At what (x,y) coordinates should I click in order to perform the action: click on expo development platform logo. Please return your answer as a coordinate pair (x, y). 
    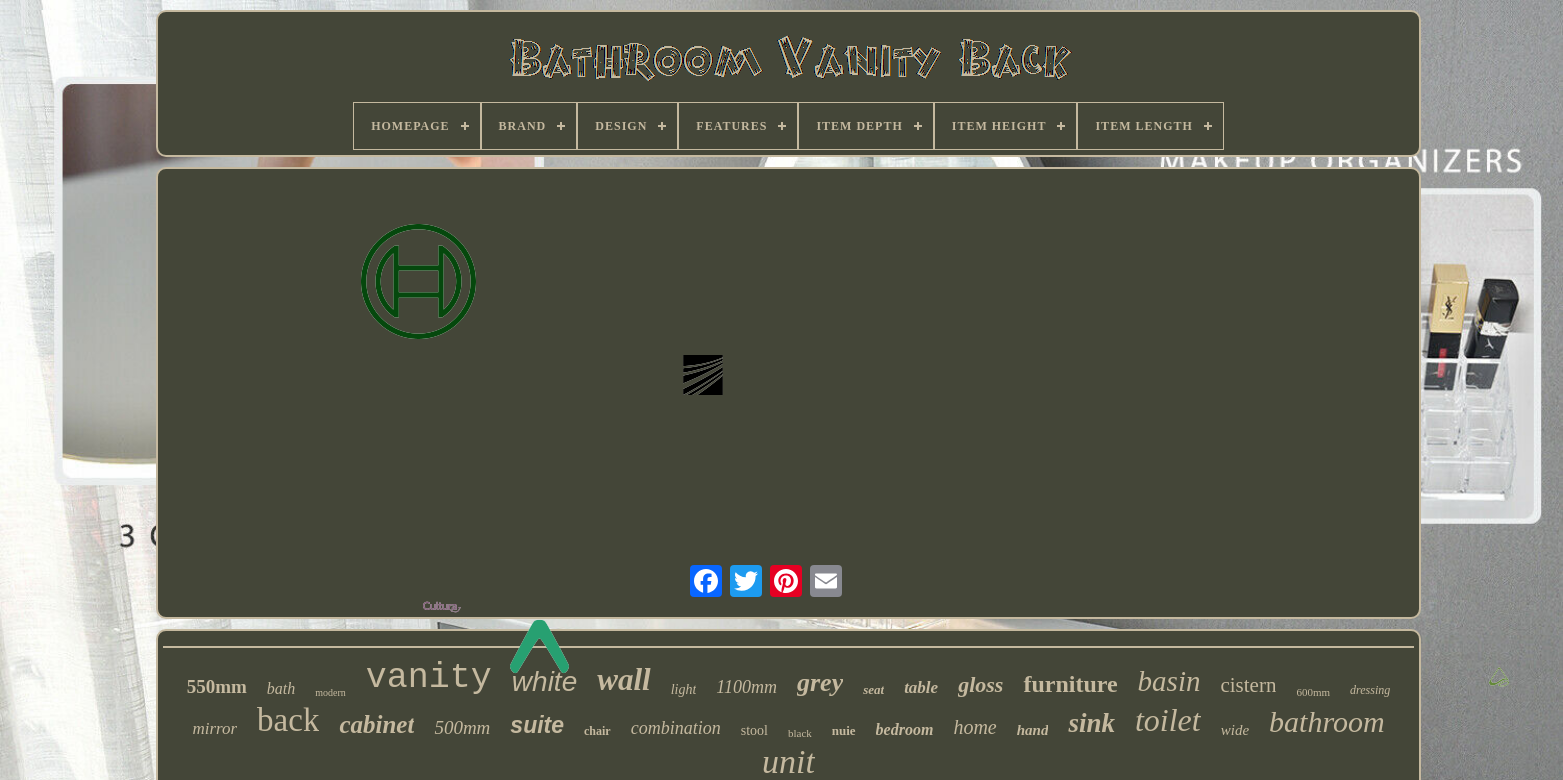
    Looking at the image, I should click on (539, 646).